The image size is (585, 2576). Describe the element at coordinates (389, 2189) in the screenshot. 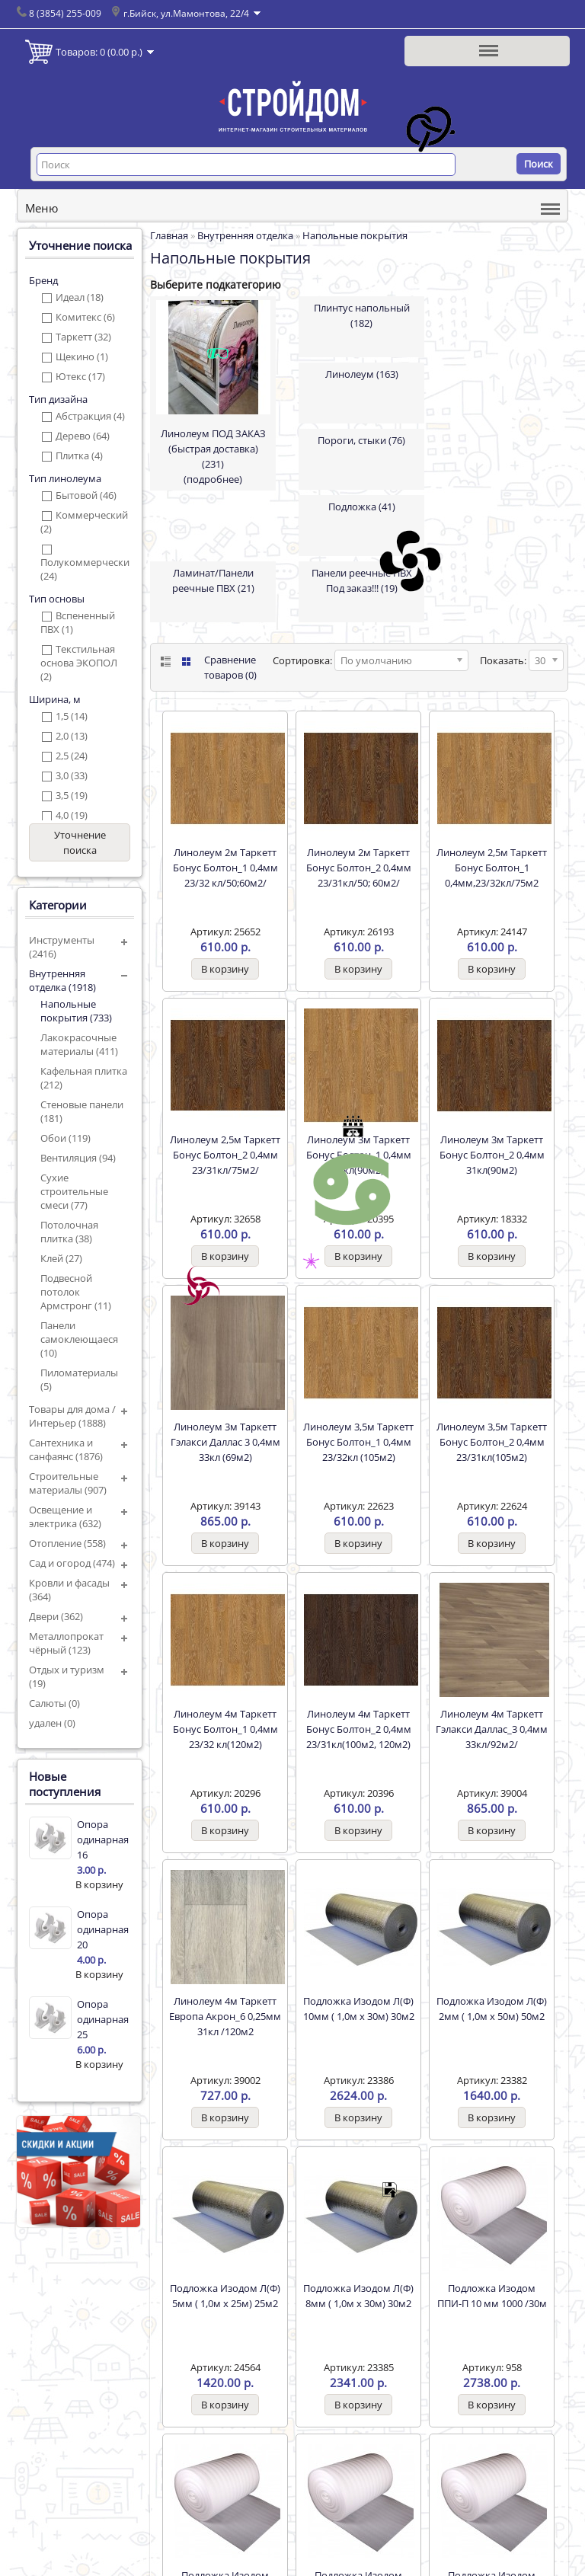

I see `save your current progress` at that location.